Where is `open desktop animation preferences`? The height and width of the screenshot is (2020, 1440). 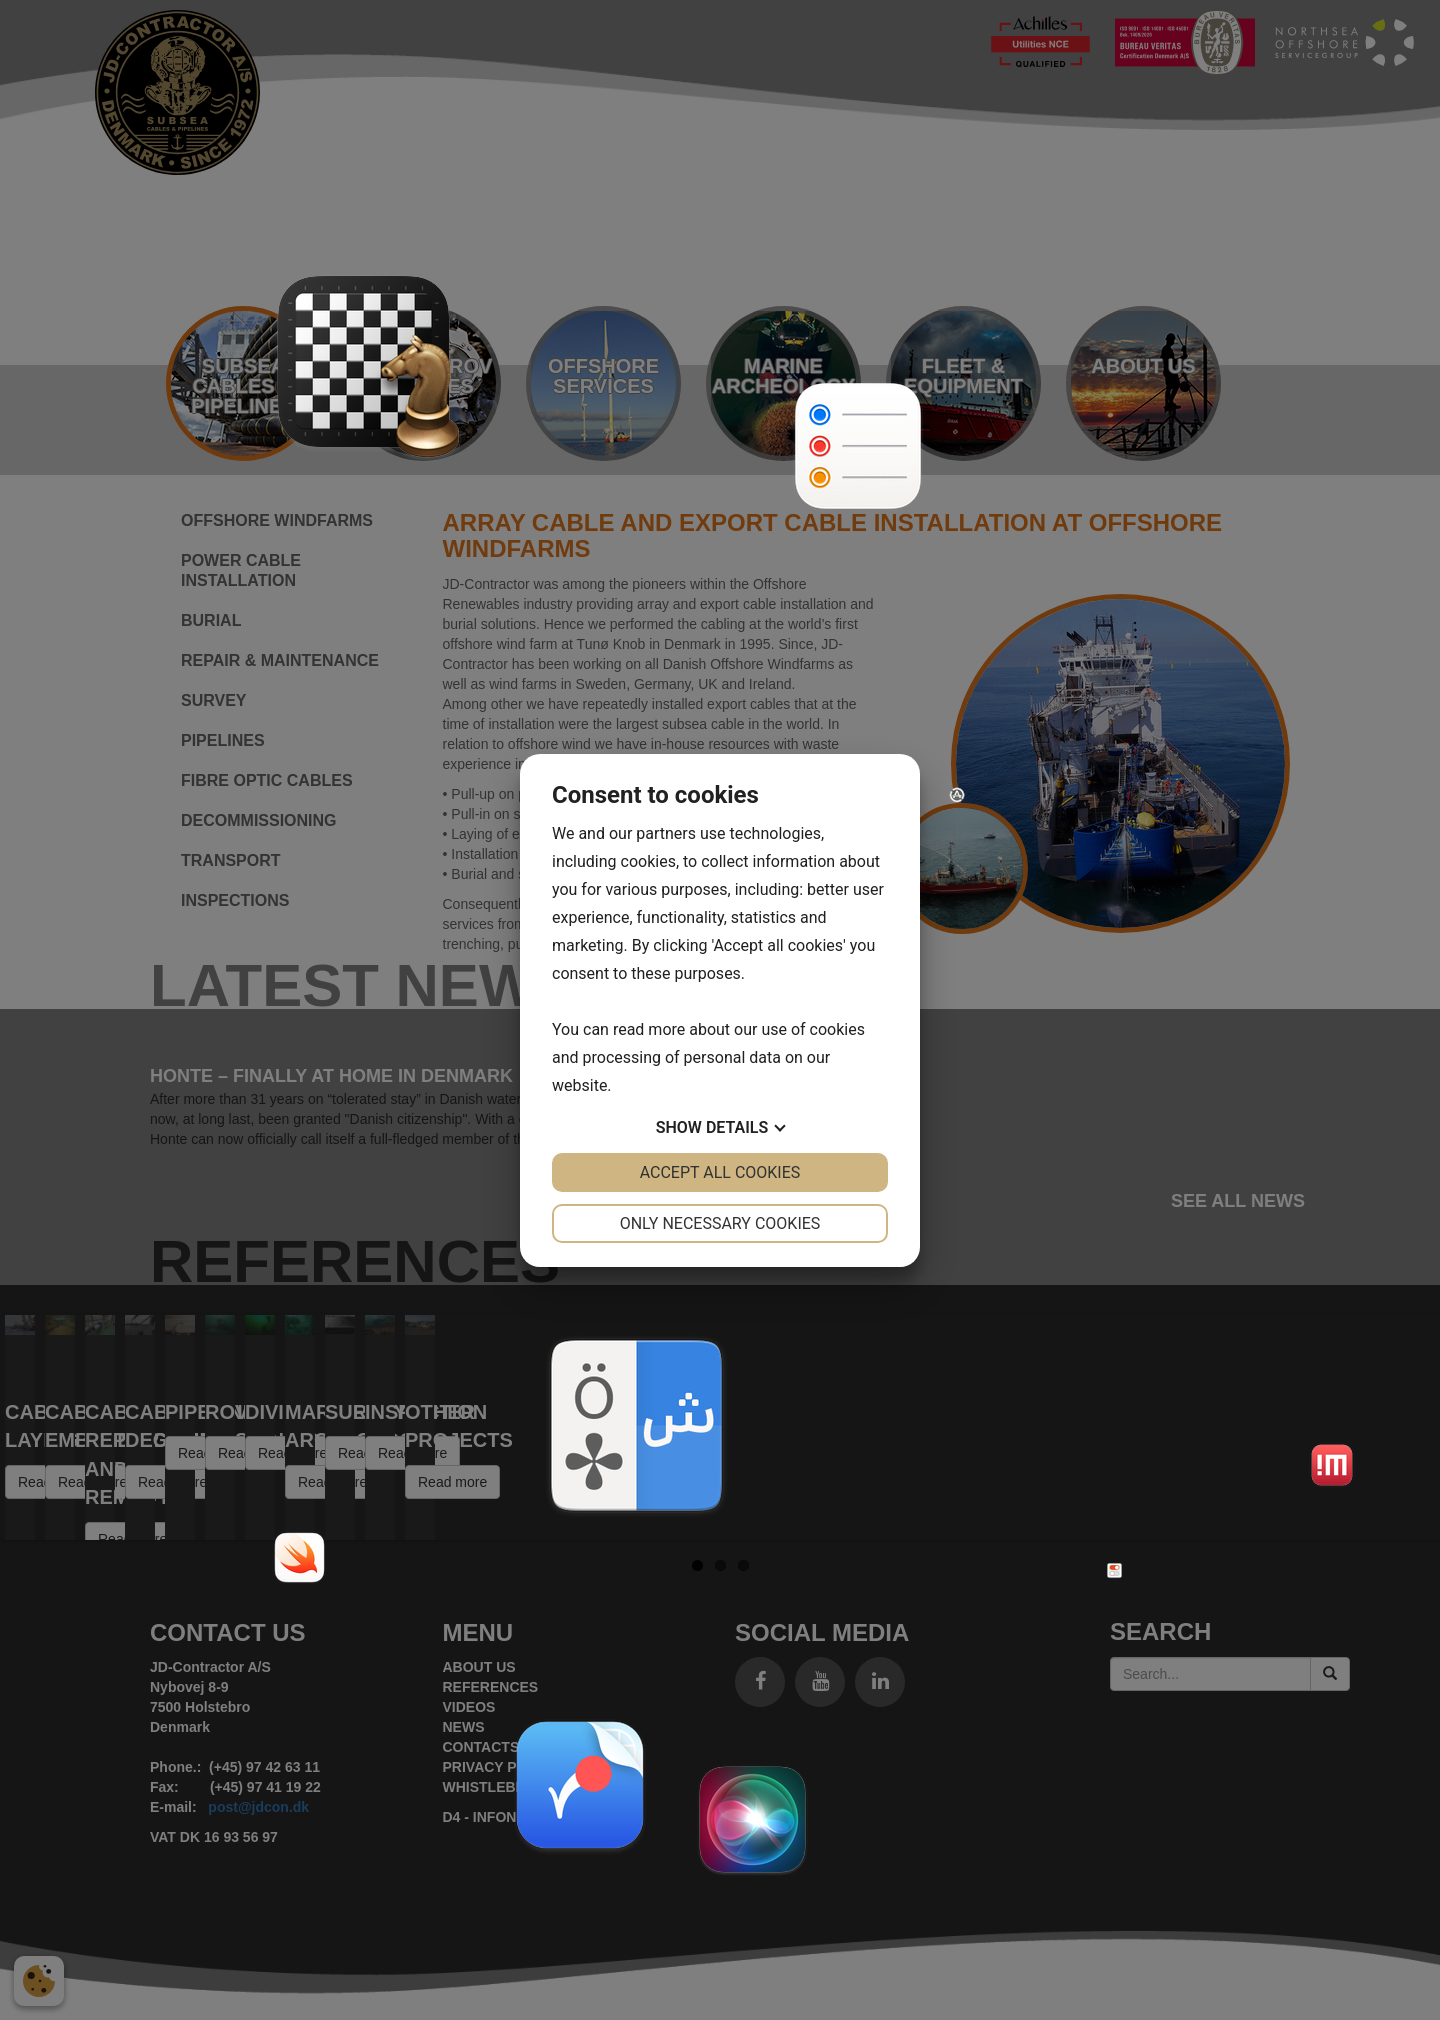
open desktop animation preferences is located at coordinates (580, 1785).